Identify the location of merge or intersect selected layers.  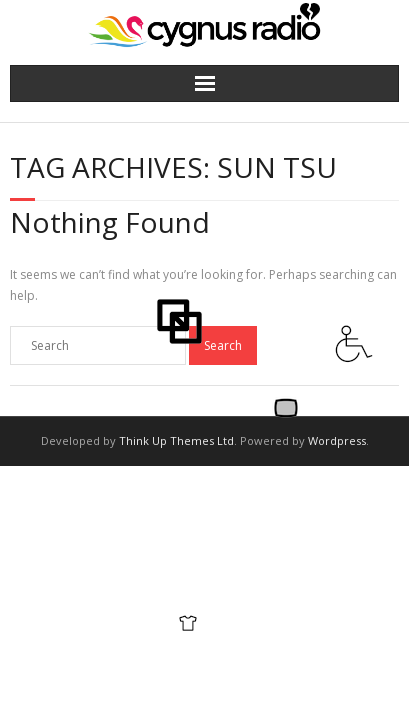
(179, 321).